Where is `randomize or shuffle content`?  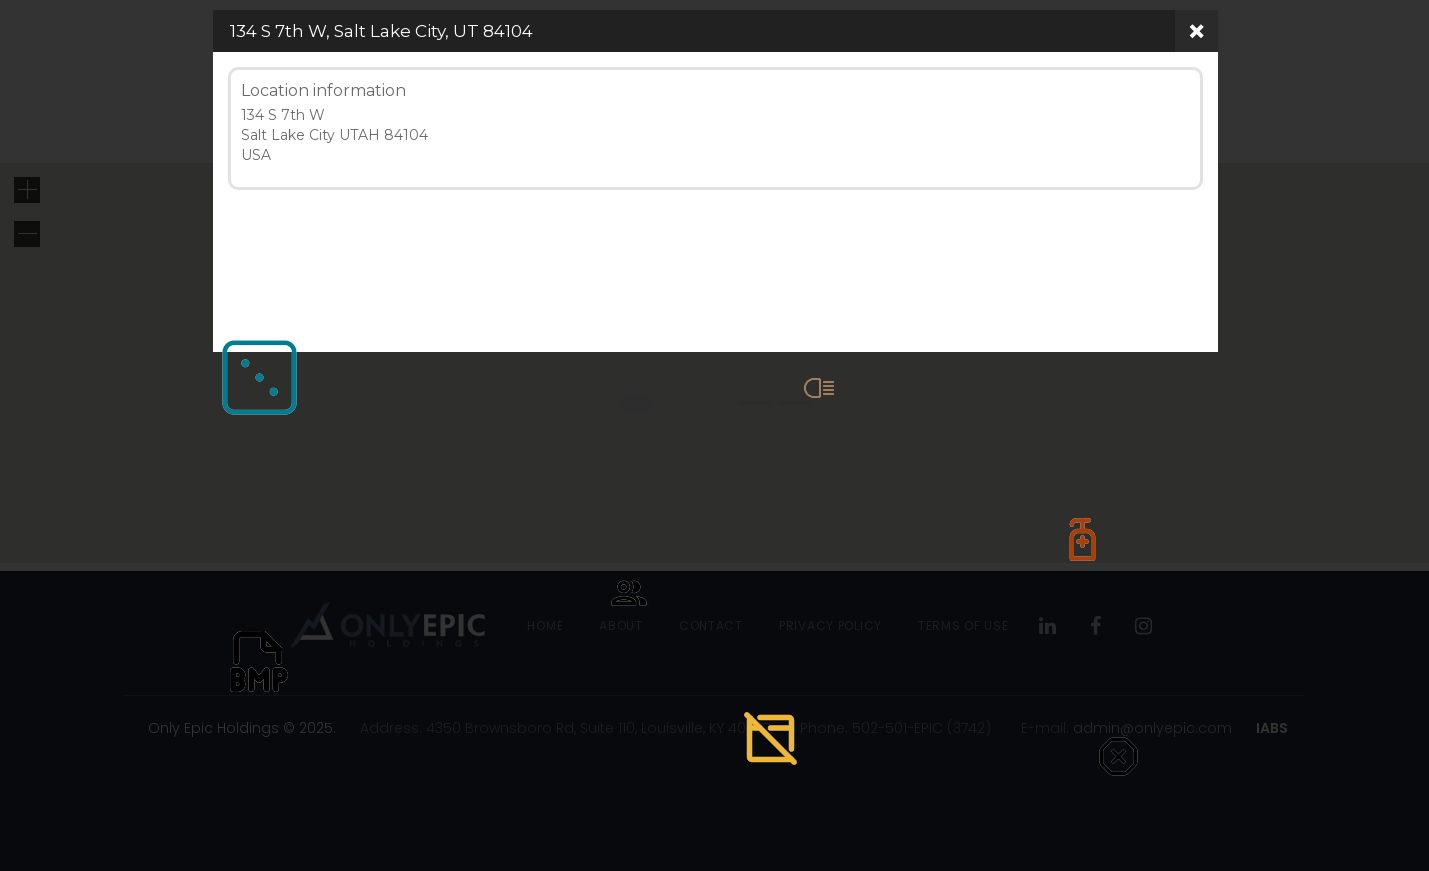 randomize or shuffle content is located at coordinates (259, 377).